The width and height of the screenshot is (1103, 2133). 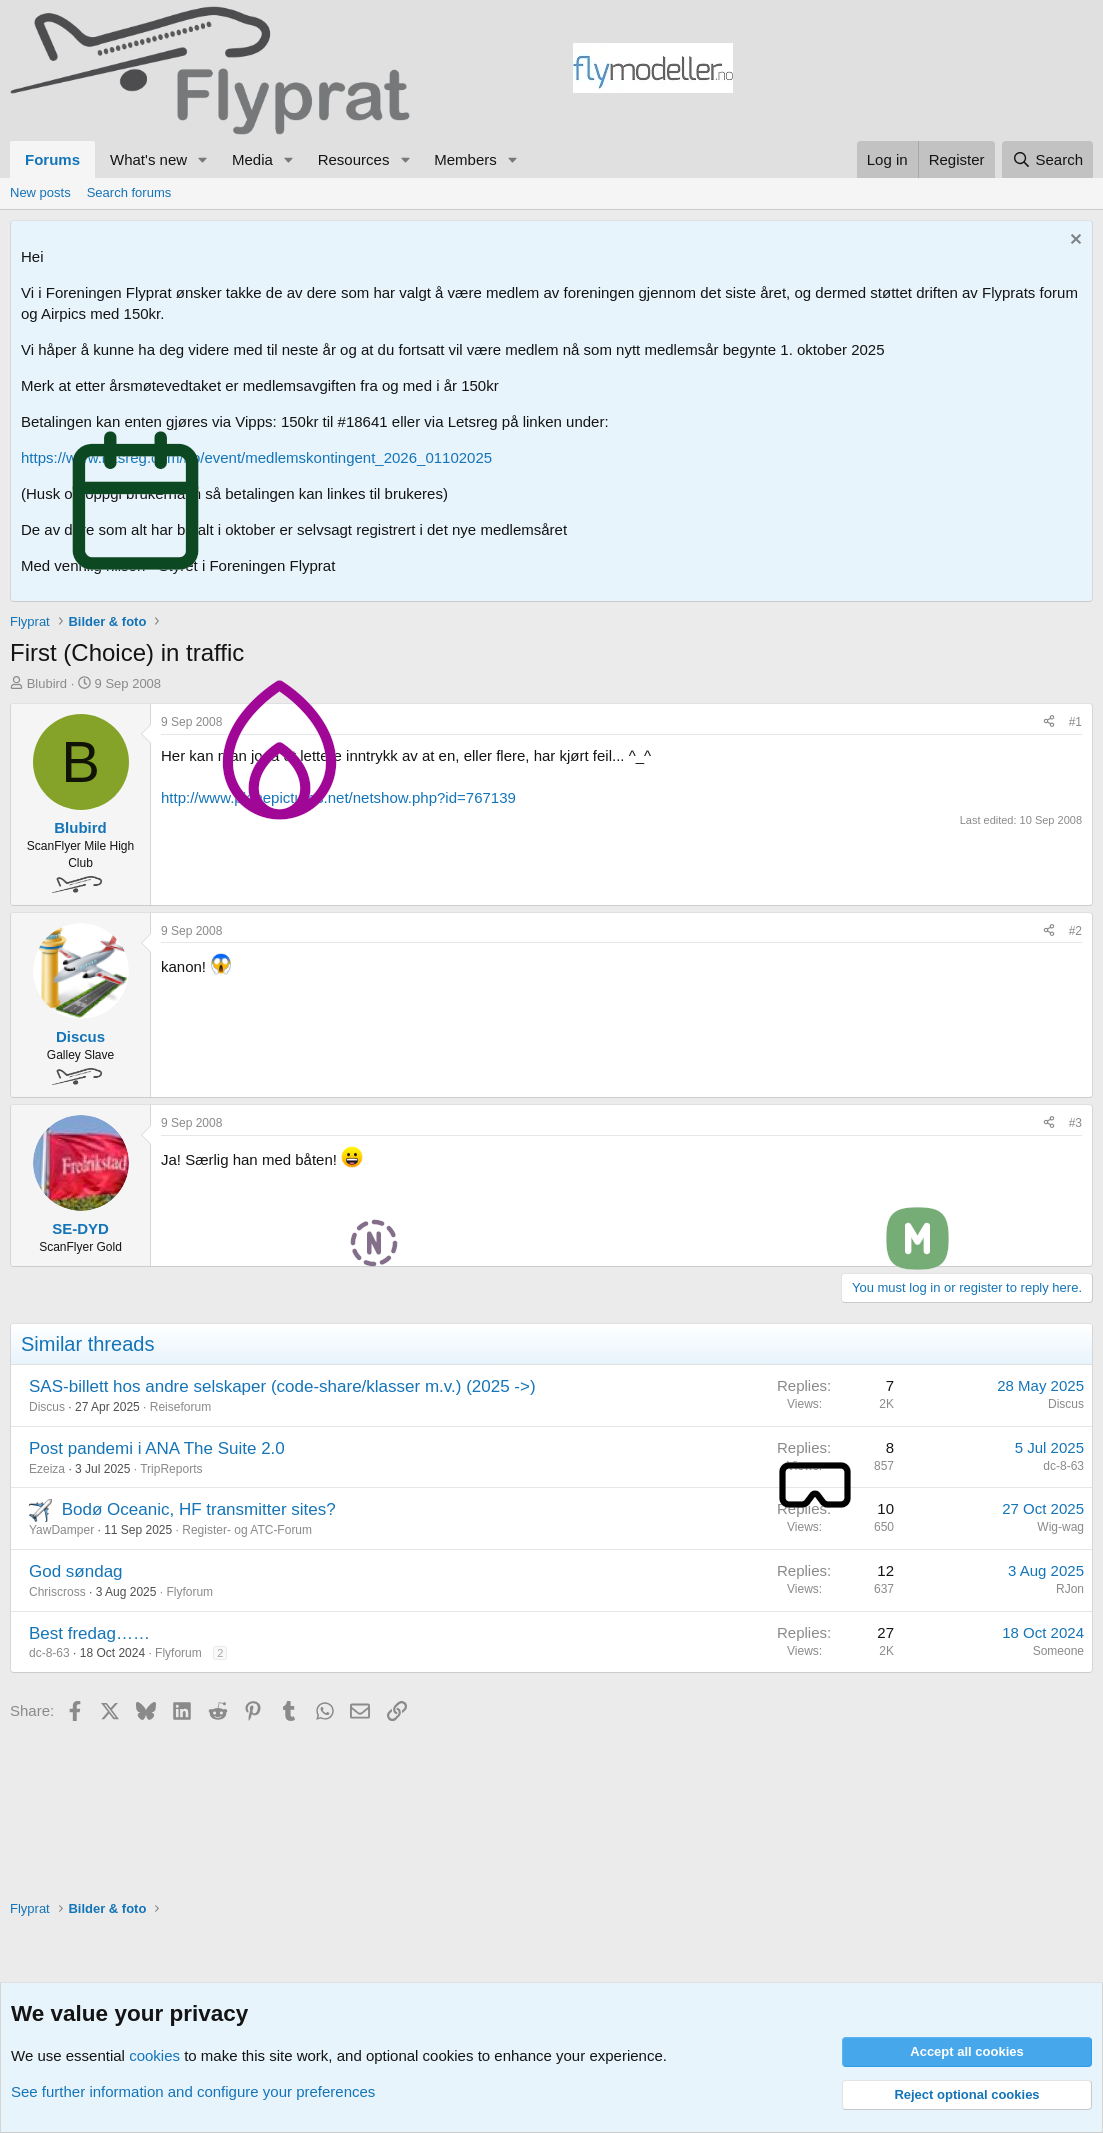 What do you see at coordinates (815, 1485) in the screenshot?
I see `access virtual reality or VR mode` at bounding box center [815, 1485].